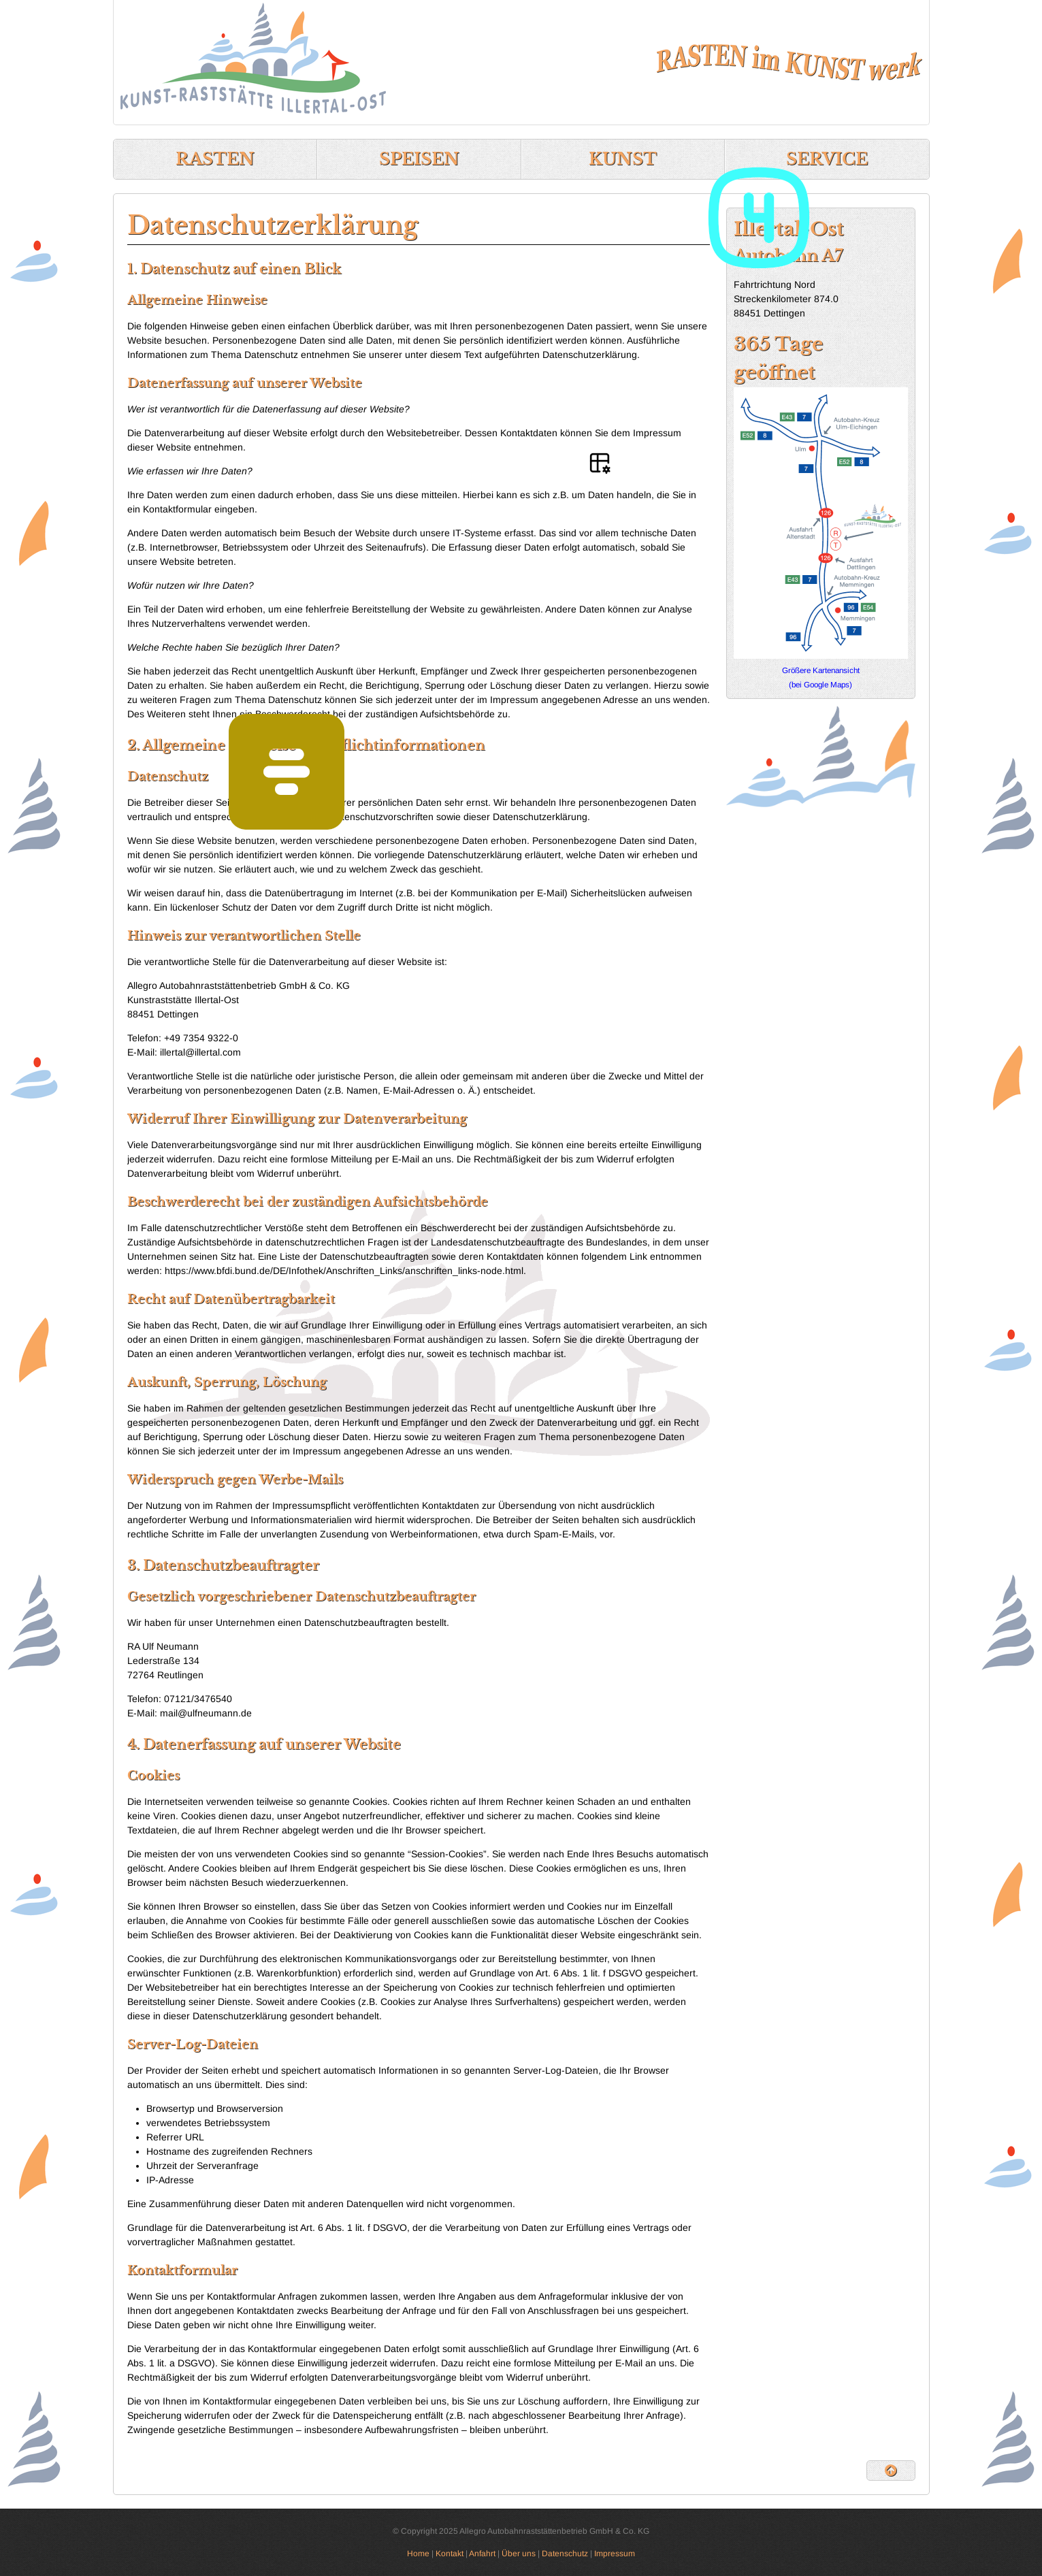  What do you see at coordinates (759, 218) in the screenshot?
I see `indicates step 4 in a multi-step process` at bounding box center [759, 218].